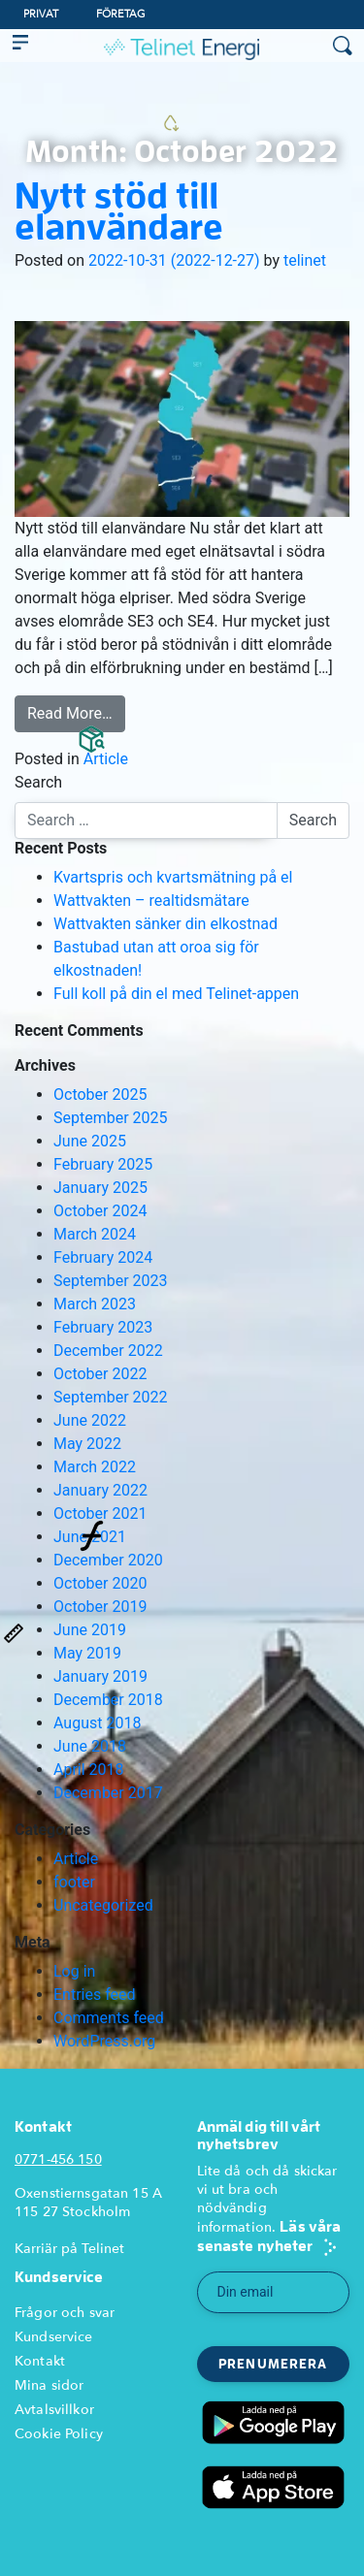  What do you see at coordinates (170, 122) in the screenshot?
I see `decrease water or liquid level` at bounding box center [170, 122].